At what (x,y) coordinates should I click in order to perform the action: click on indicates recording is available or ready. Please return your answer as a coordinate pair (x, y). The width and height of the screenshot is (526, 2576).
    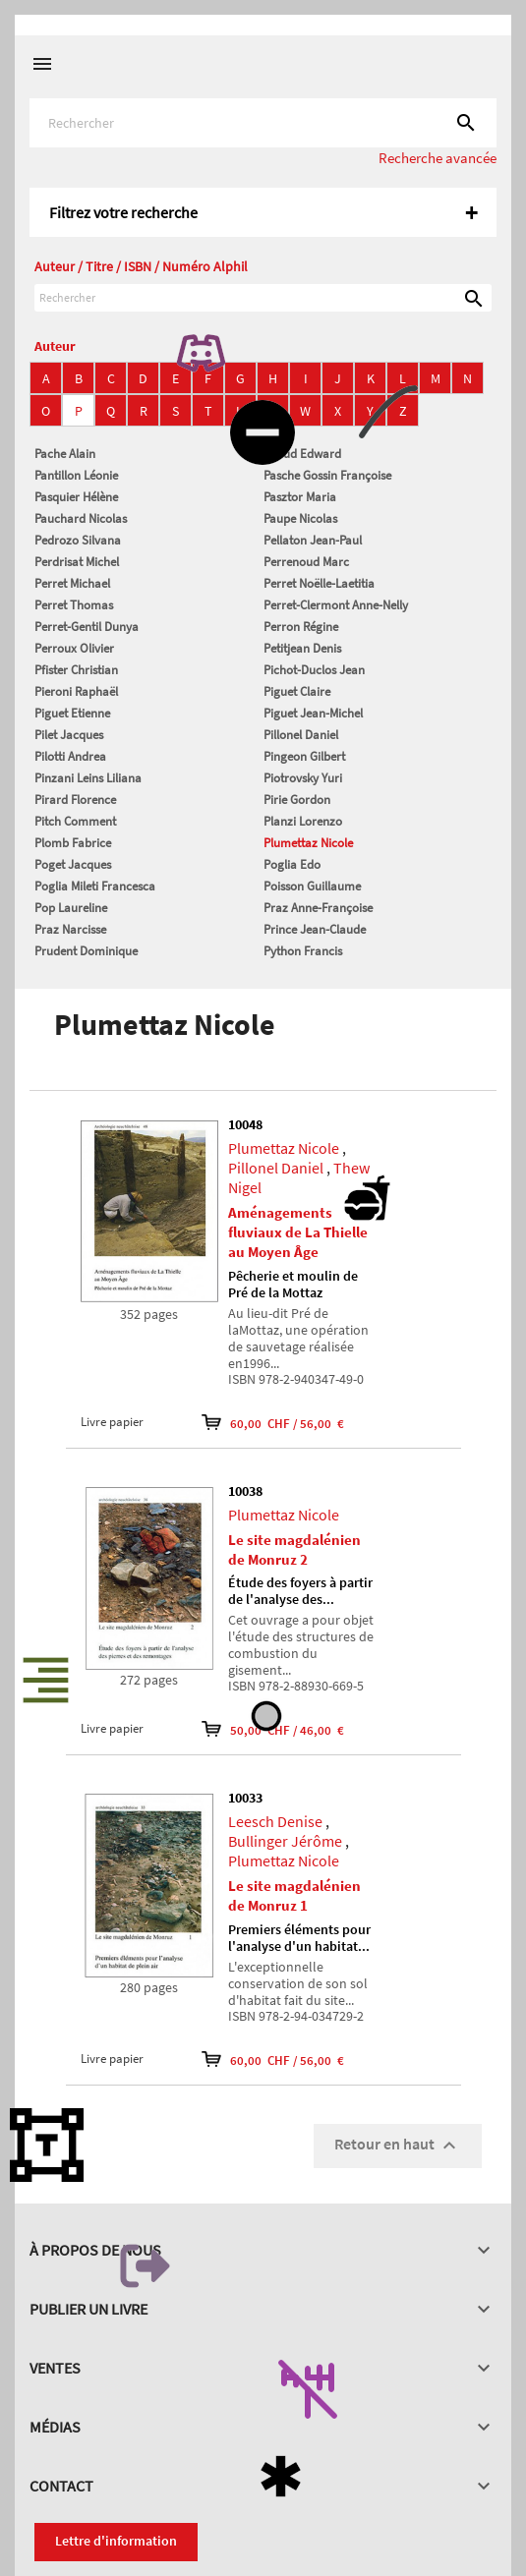
    Looking at the image, I should click on (266, 1716).